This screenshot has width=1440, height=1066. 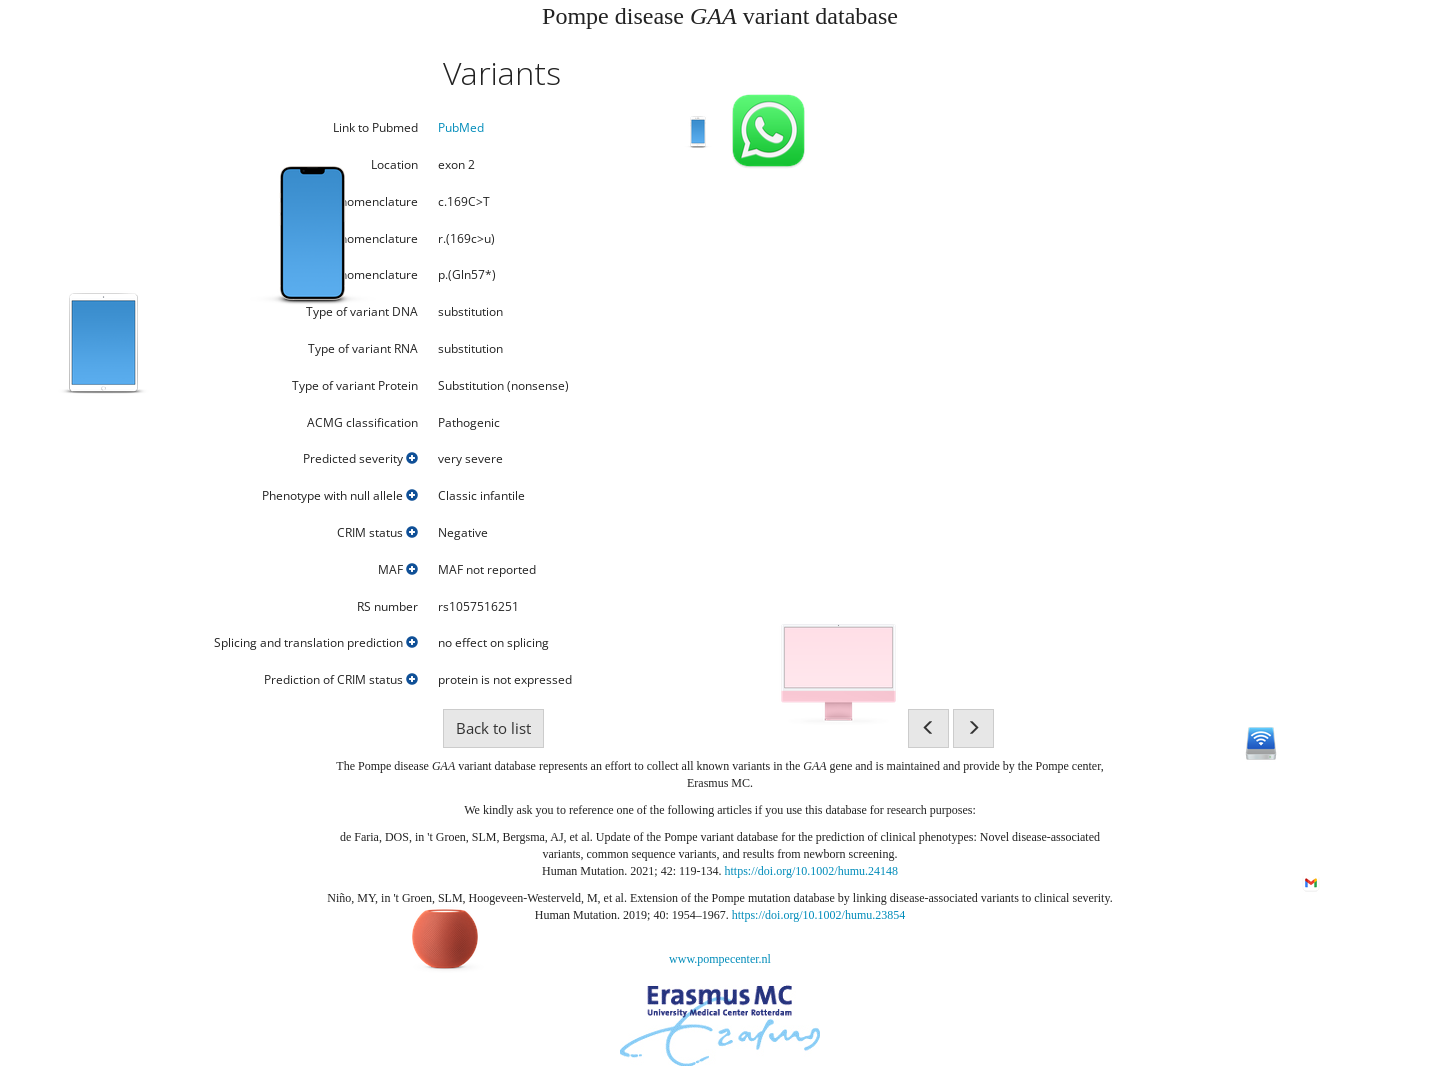 What do you see at coordinates (103, 343) in the screenshot?
I see `view connected iPad Air device` at bounding box center [103, 343].